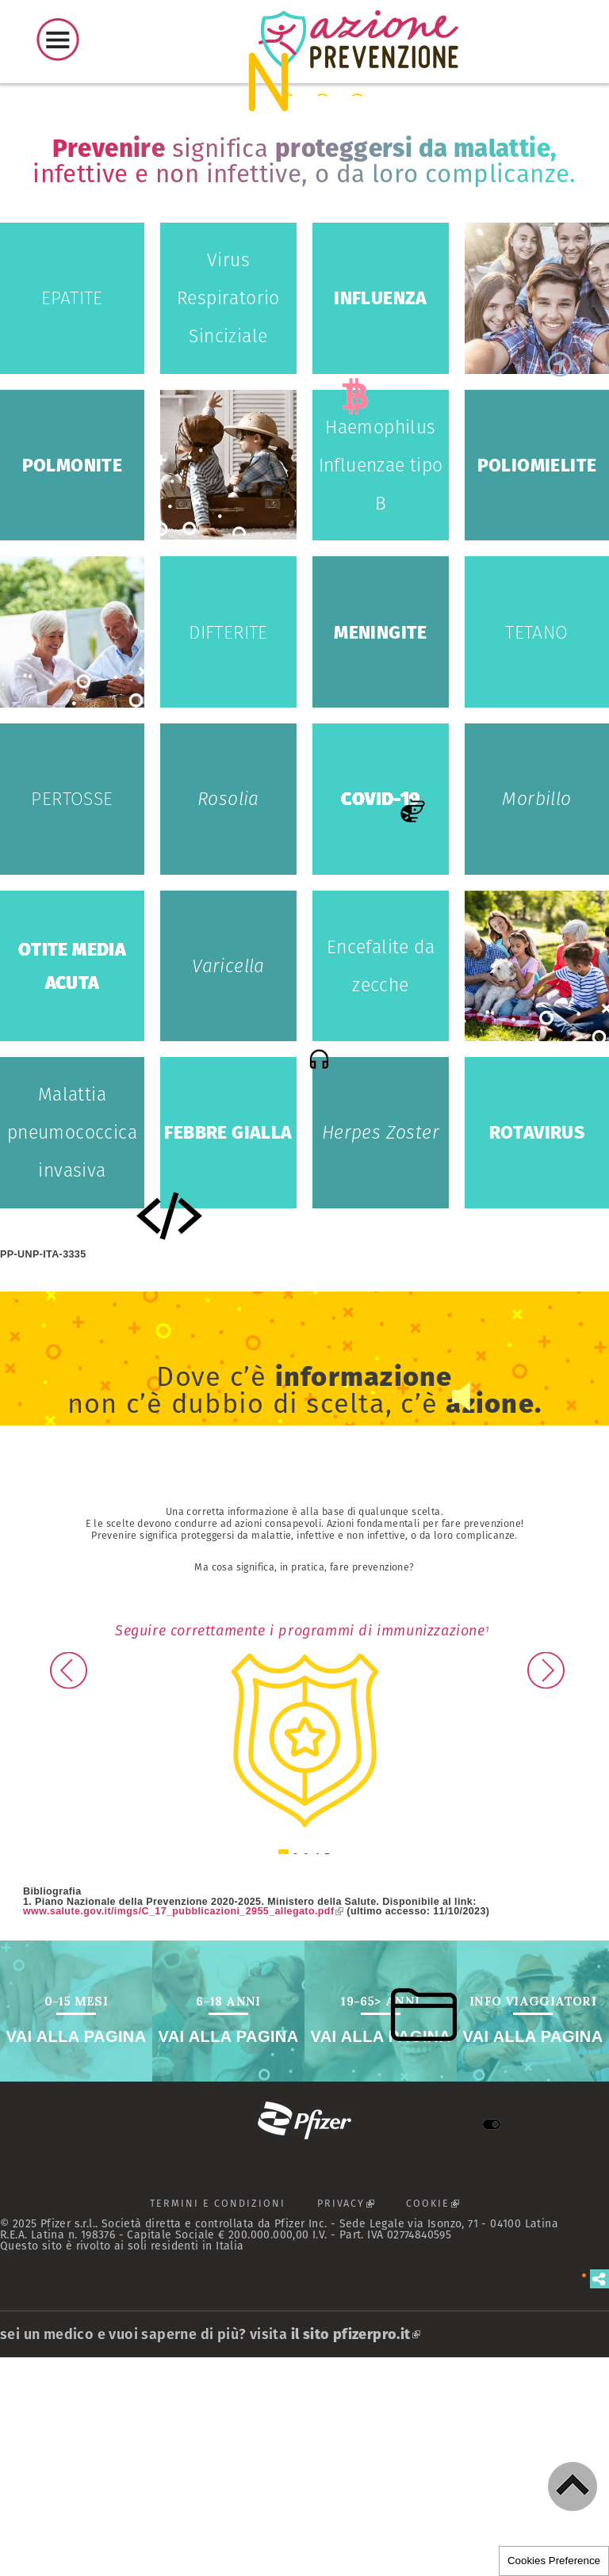 This screenshot has width=609, height=2576. I want to click on mute audio or sound, so click(461, 1396).